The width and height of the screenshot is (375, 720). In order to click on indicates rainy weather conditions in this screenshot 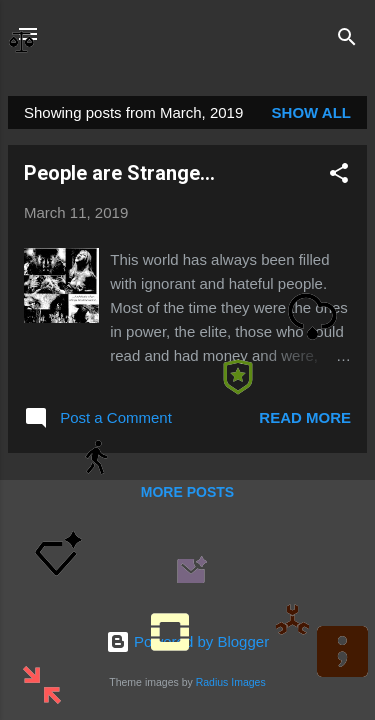, I will do `click(312, 315)`.